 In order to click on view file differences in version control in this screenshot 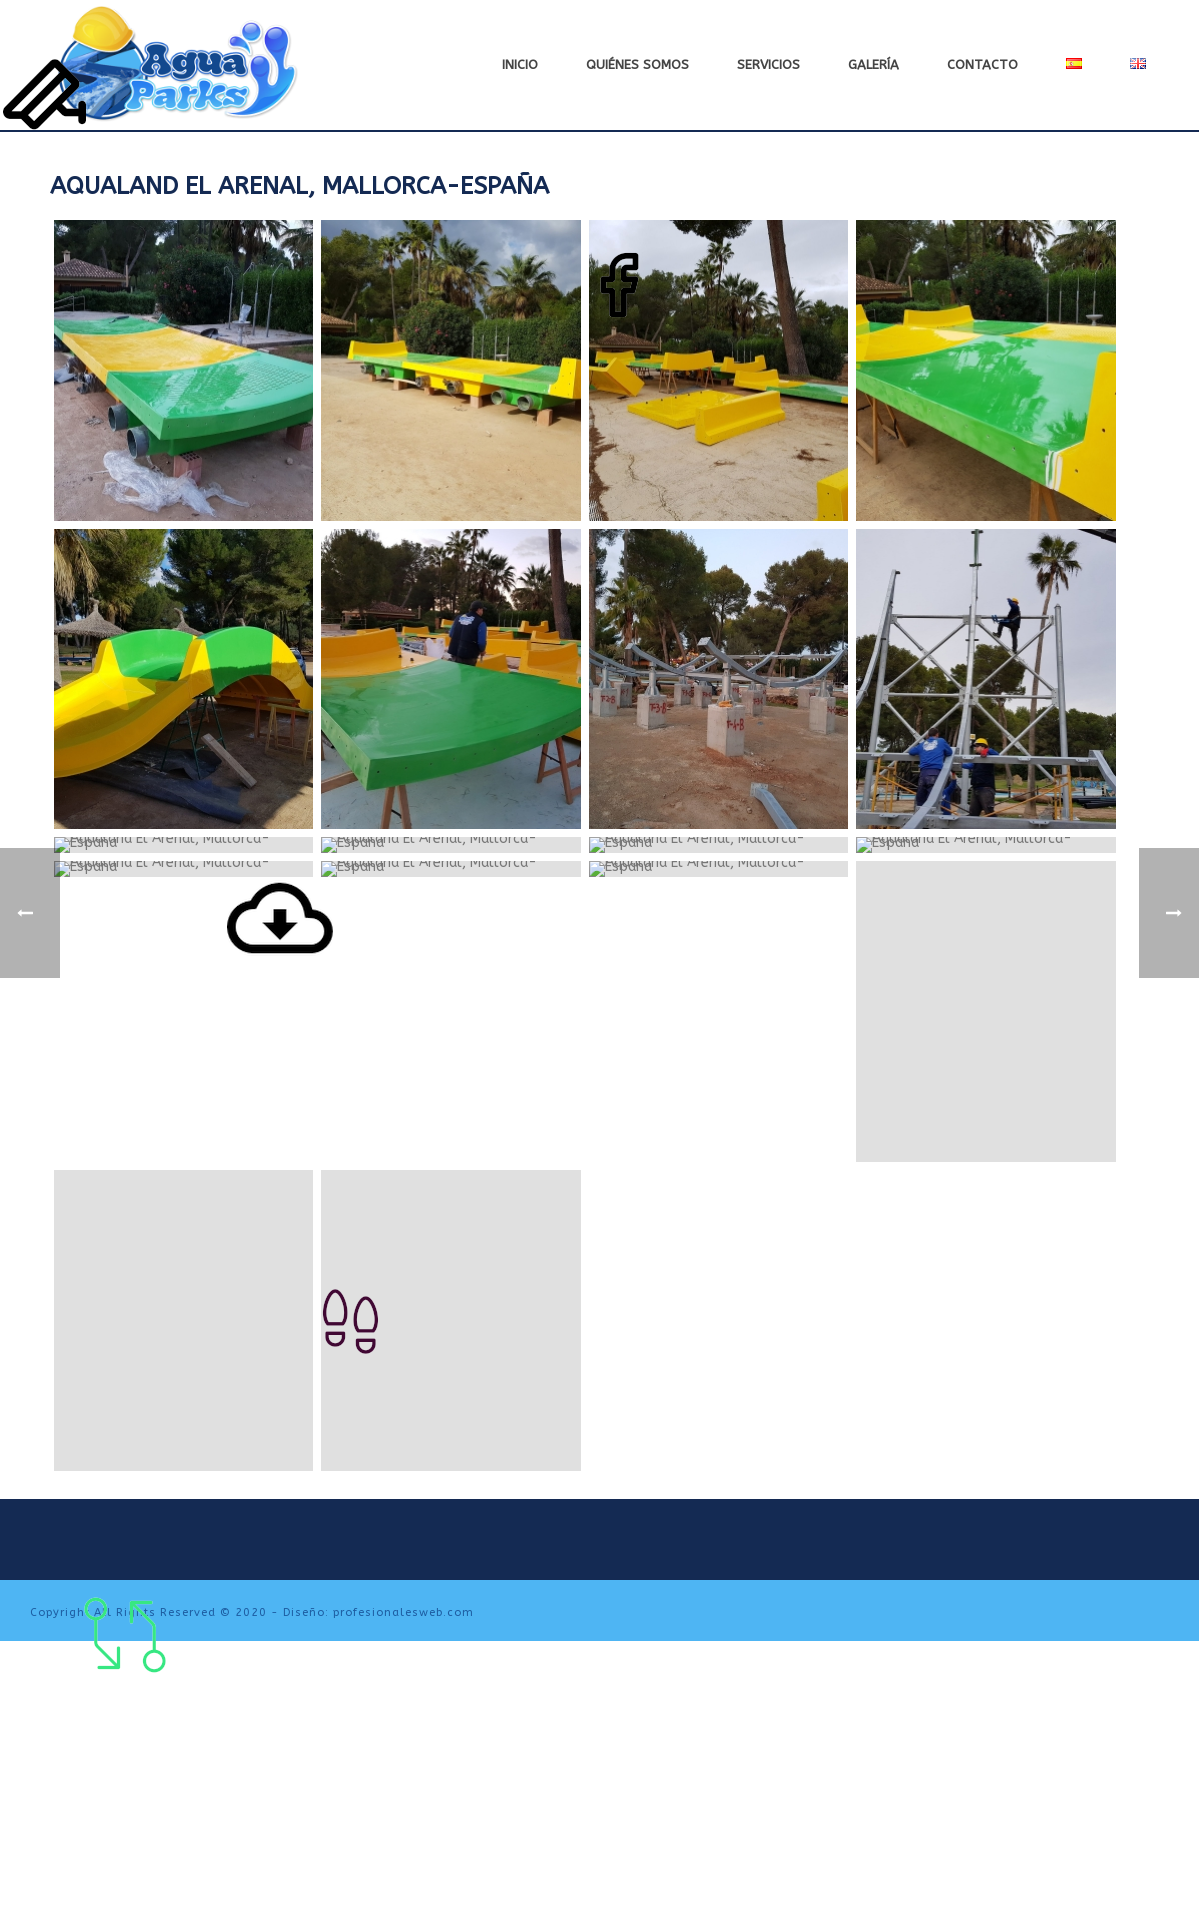, I will do `click(125, 1635)`.